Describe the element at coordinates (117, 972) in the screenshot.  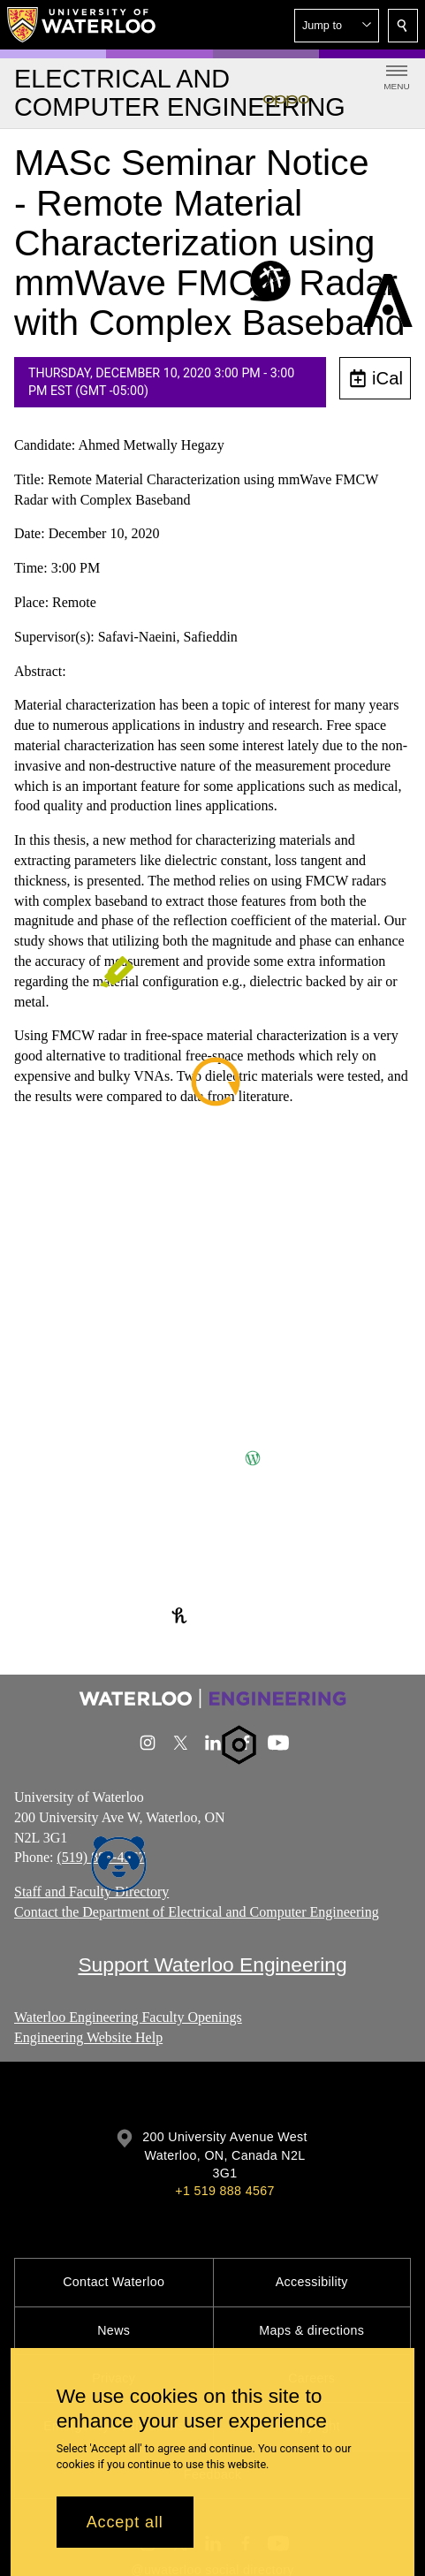
I see `highlight or mark up text` at that location.